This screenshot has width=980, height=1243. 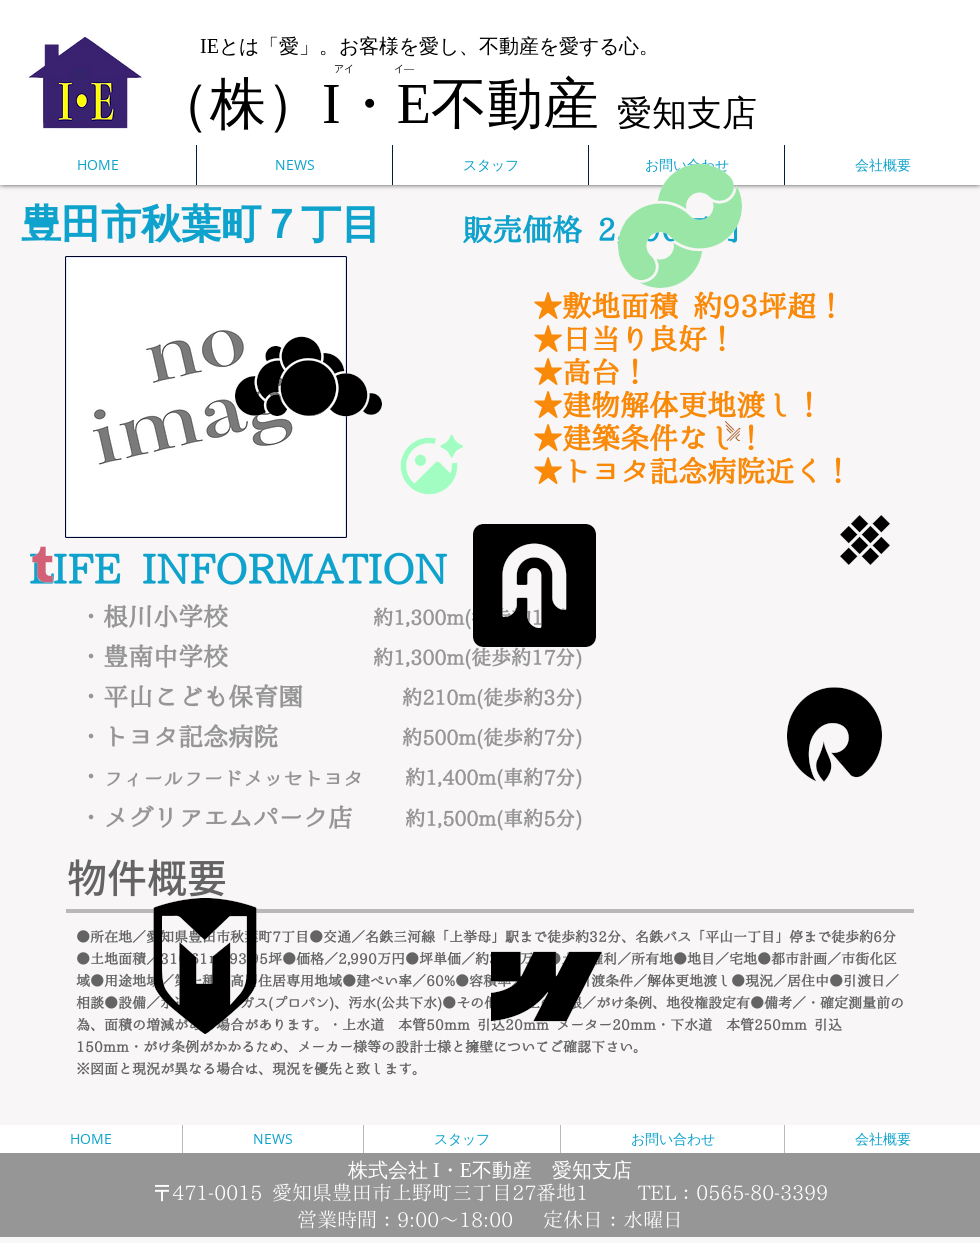 I want to click on metasploit penetration testing framework logo, so click(x=205, y=966).